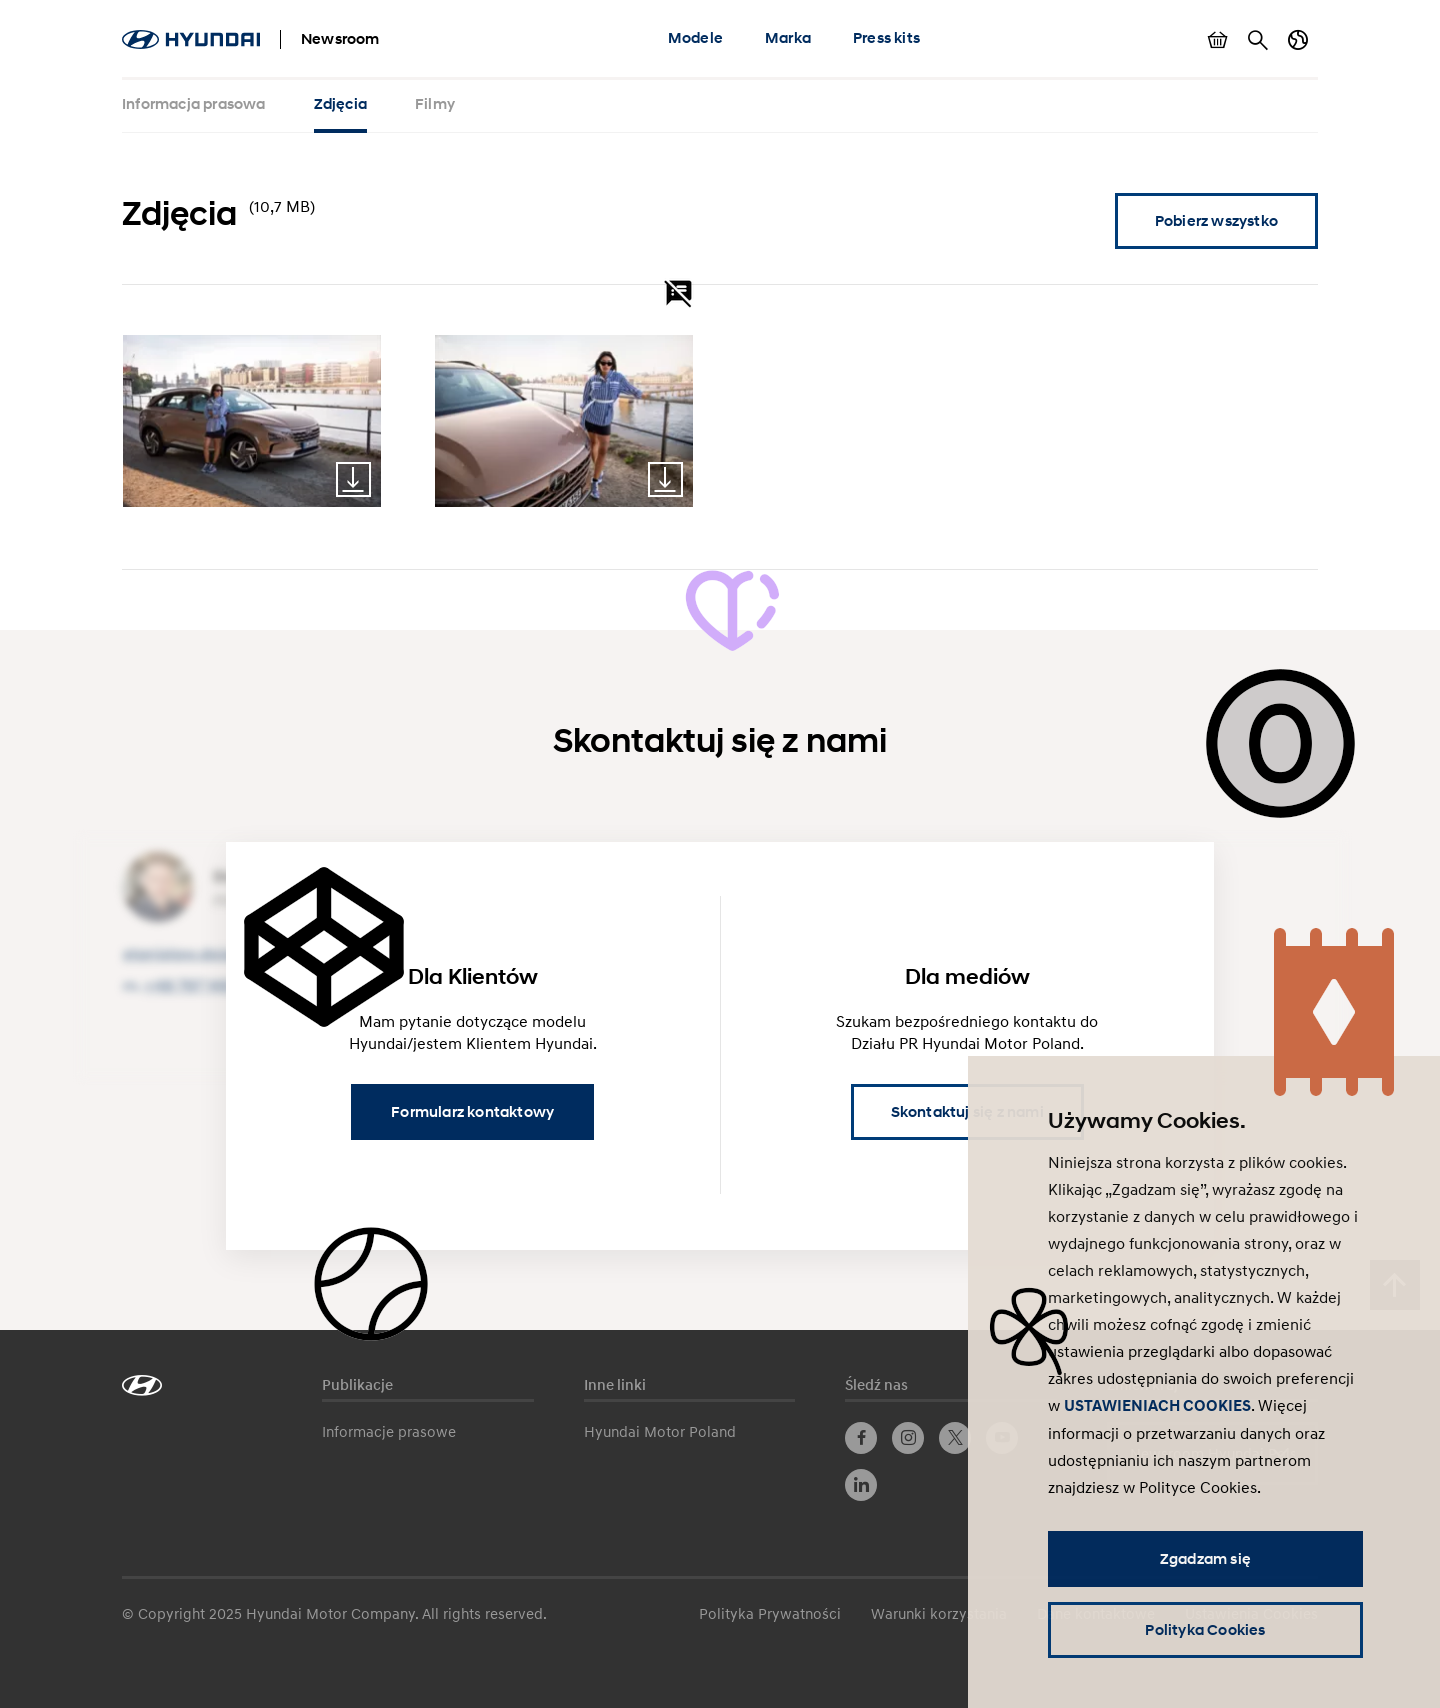  I want to click on indicates luck or bonus feature, so click(1029, 1330).